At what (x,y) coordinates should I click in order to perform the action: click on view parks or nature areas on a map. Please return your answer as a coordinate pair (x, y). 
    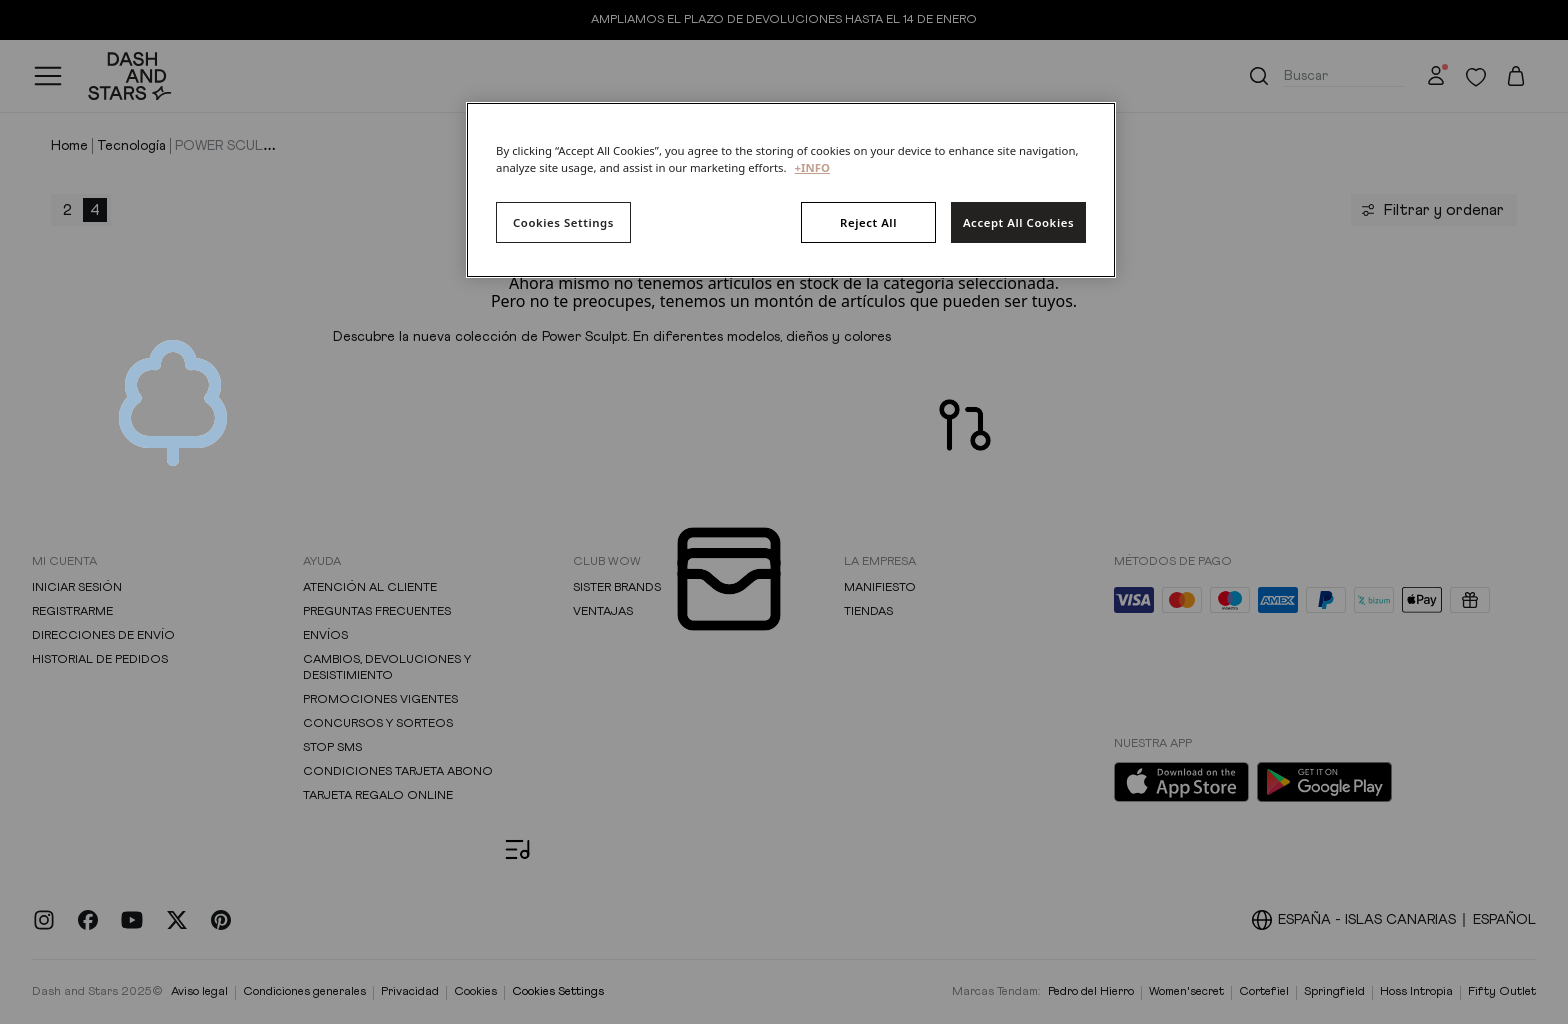
    Looking at the image, I should click on (173, 400).